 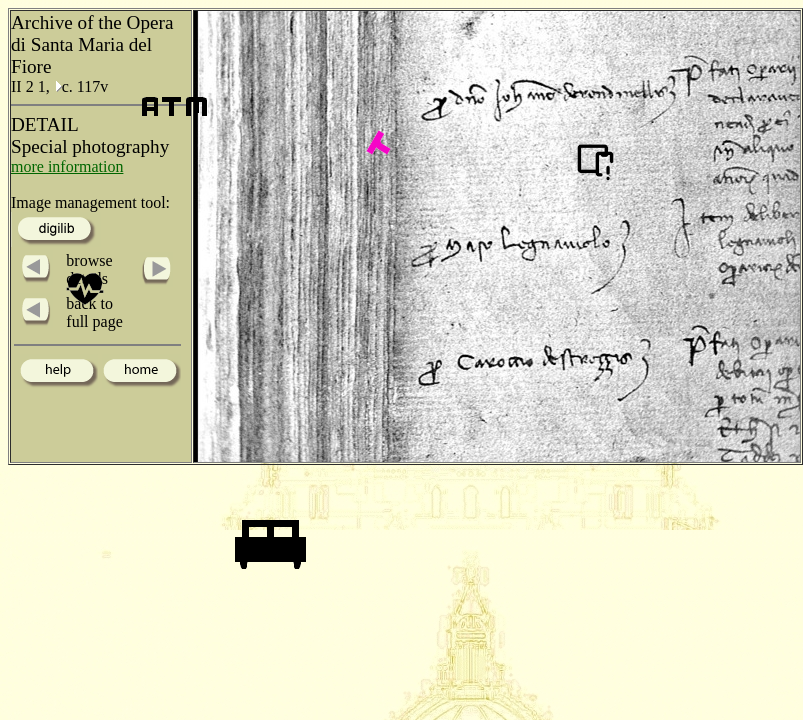 What do you see at coordinates (595, 160) in the screenshot?
I see `device sync error or warning` at bounding box center [595, 160].